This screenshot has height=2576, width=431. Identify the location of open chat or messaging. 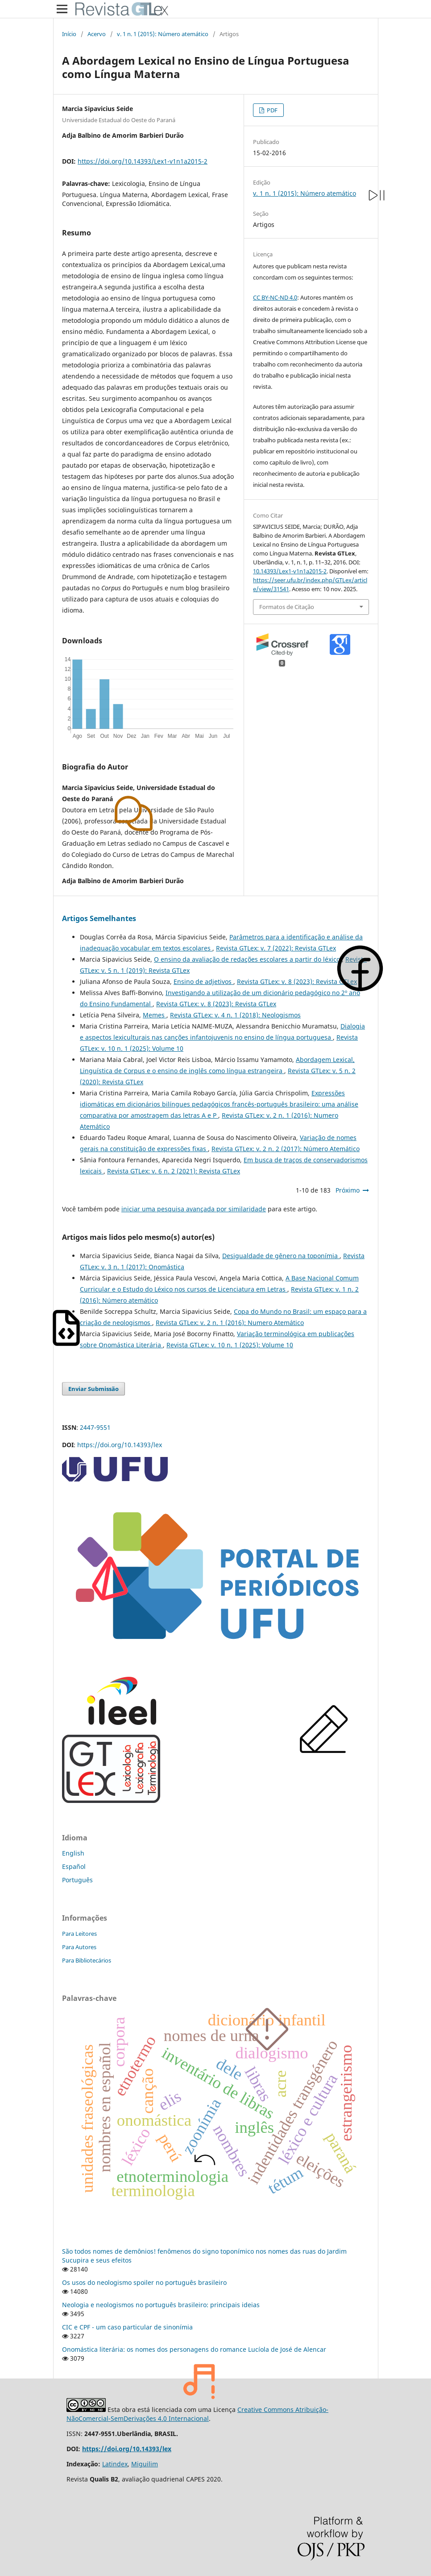
(133, 813).